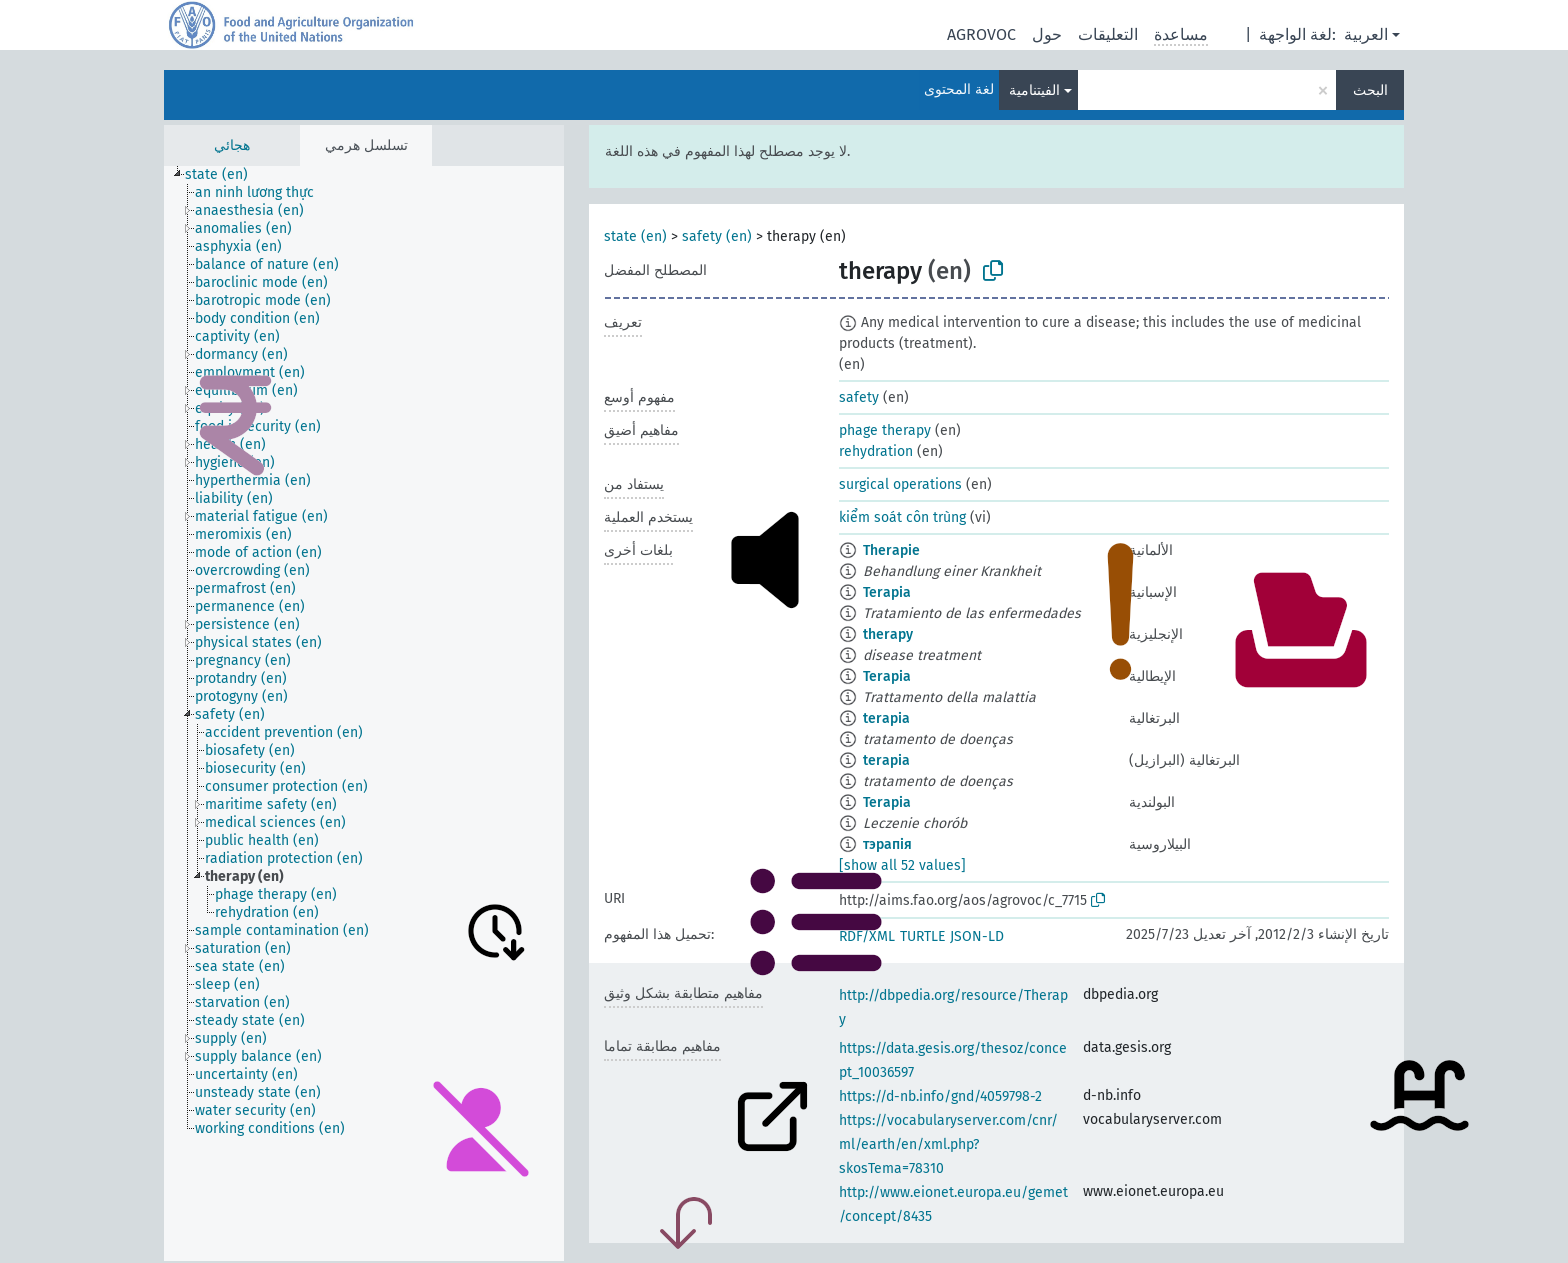 This screenshot has height=1263, width=1568. I want to click on indicates a warning or alert requiring attention, so click(1120, 611).